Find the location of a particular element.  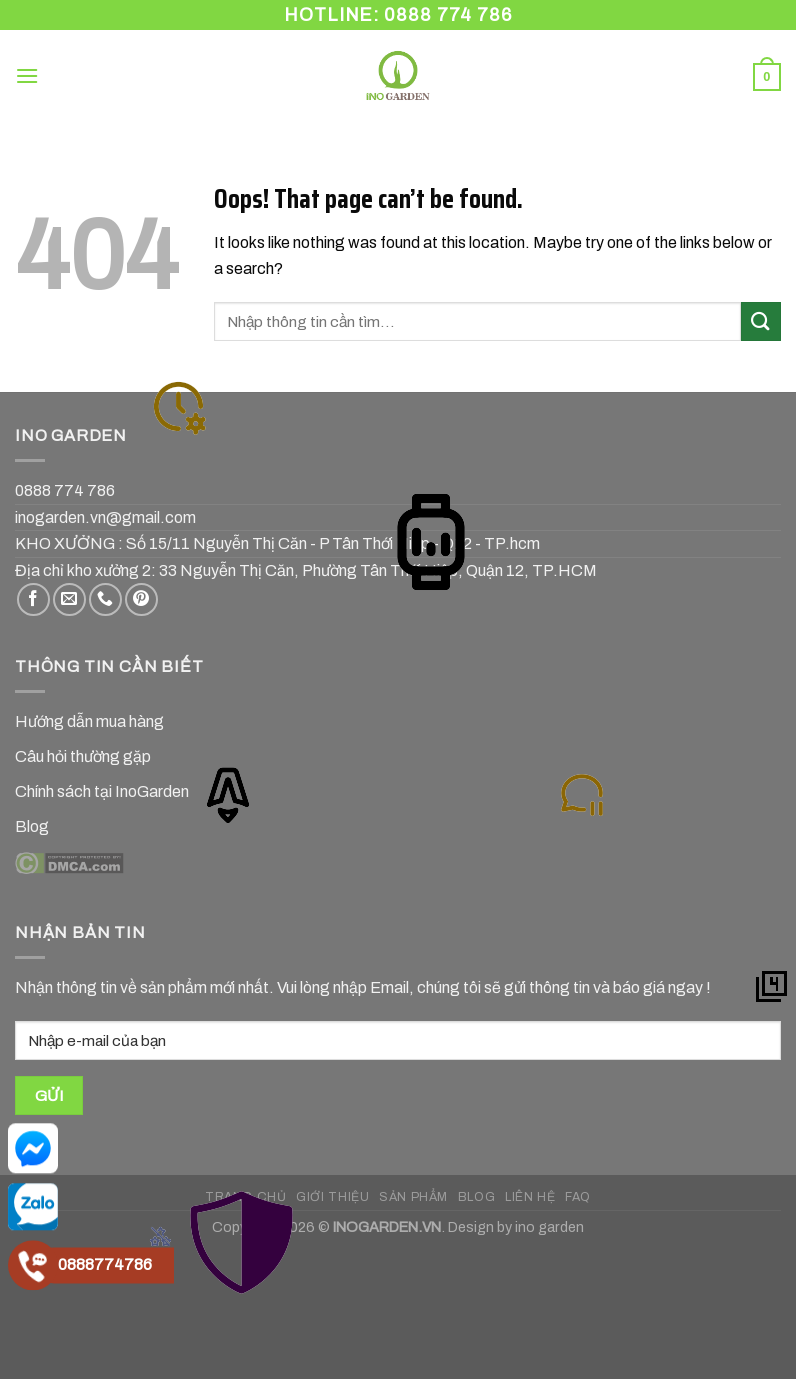

select filter option 4 is located at coordinates (771, 986).